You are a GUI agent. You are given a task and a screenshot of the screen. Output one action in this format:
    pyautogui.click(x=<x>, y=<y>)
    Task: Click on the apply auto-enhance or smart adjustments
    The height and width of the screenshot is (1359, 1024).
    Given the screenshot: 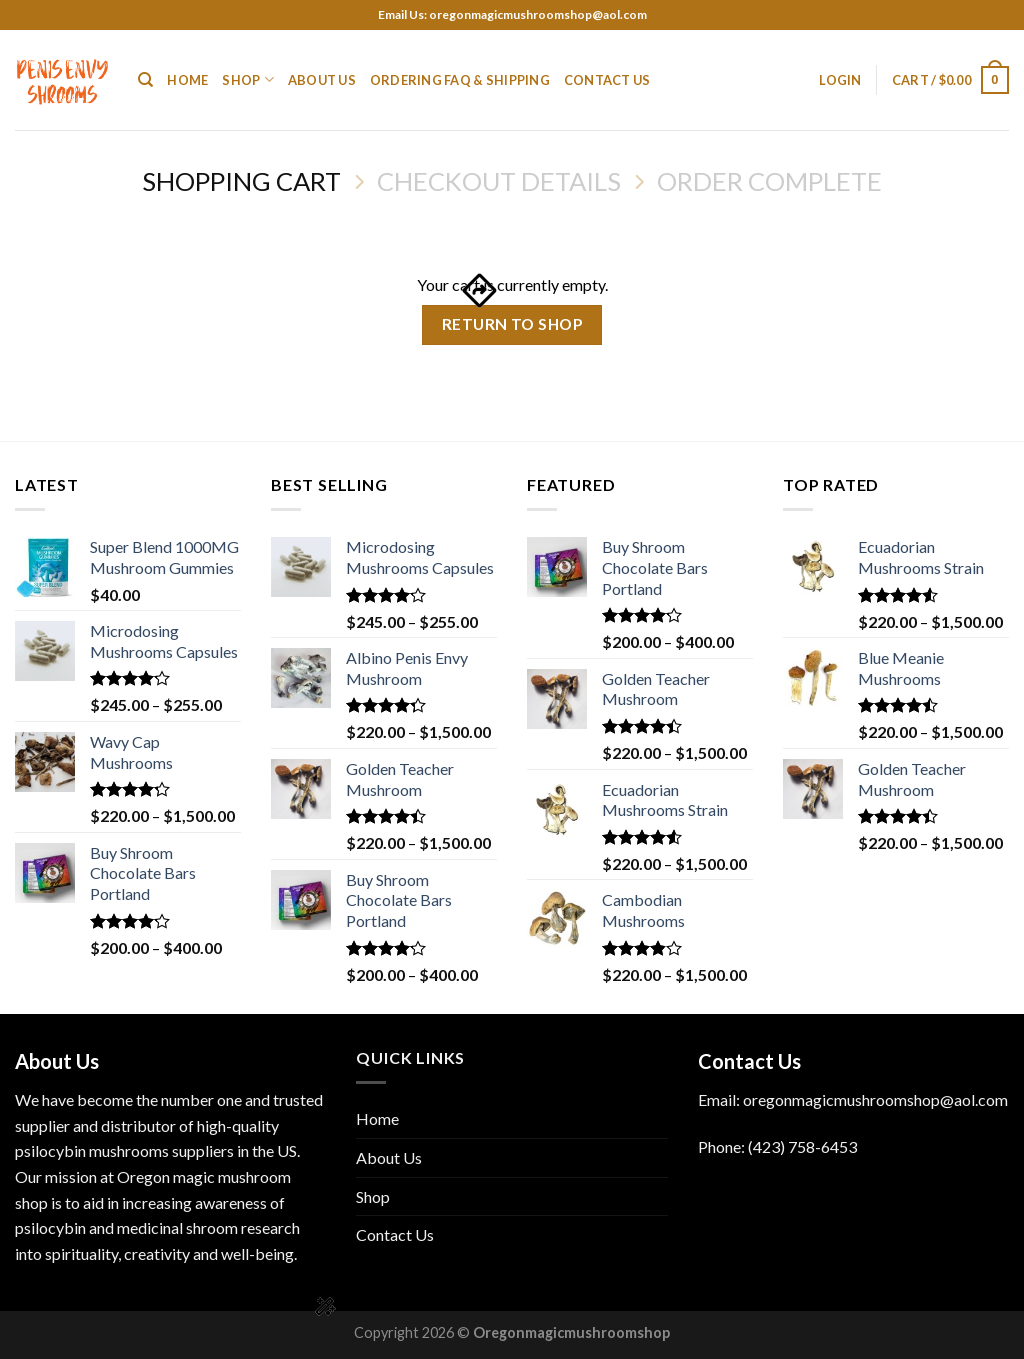 What is the action you would take?
    pyautogui.click(x=324, y=1306)
    